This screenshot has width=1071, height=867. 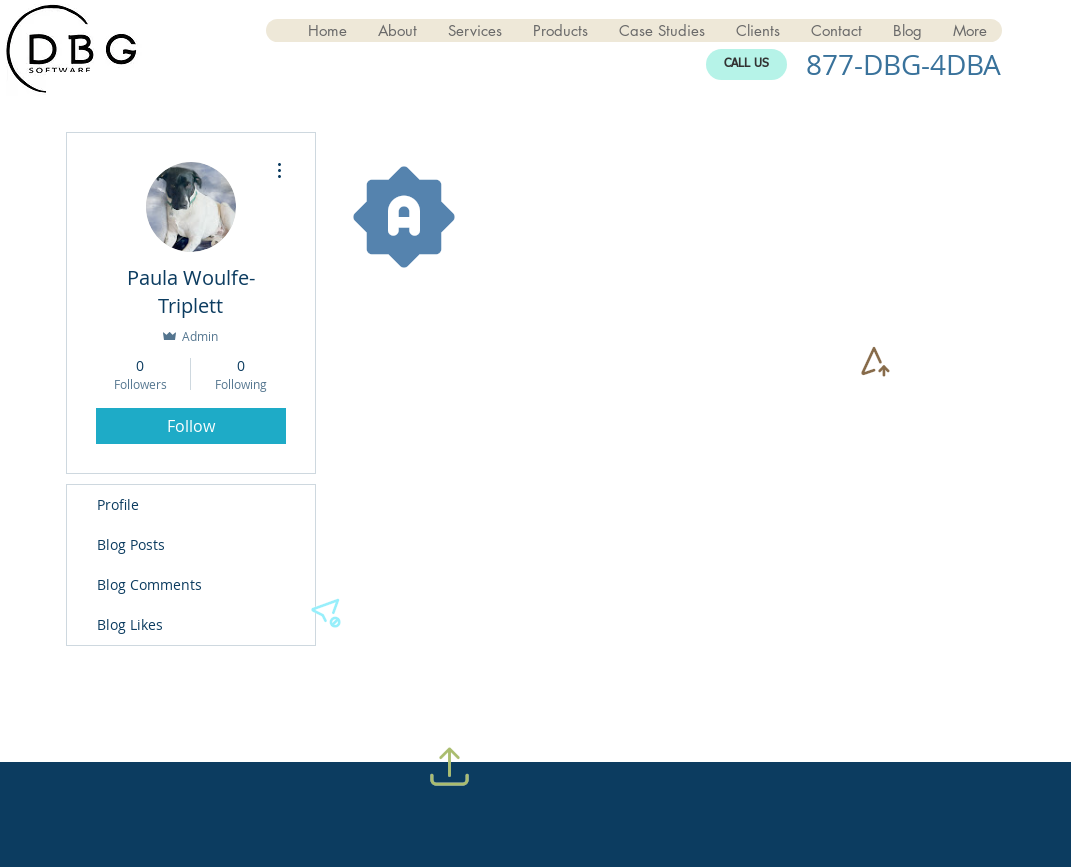 What do you see at coordinates (404, 217) in the screenshot?
I see `enable automatic brightness adjustment` at bounding box center [404, 217].